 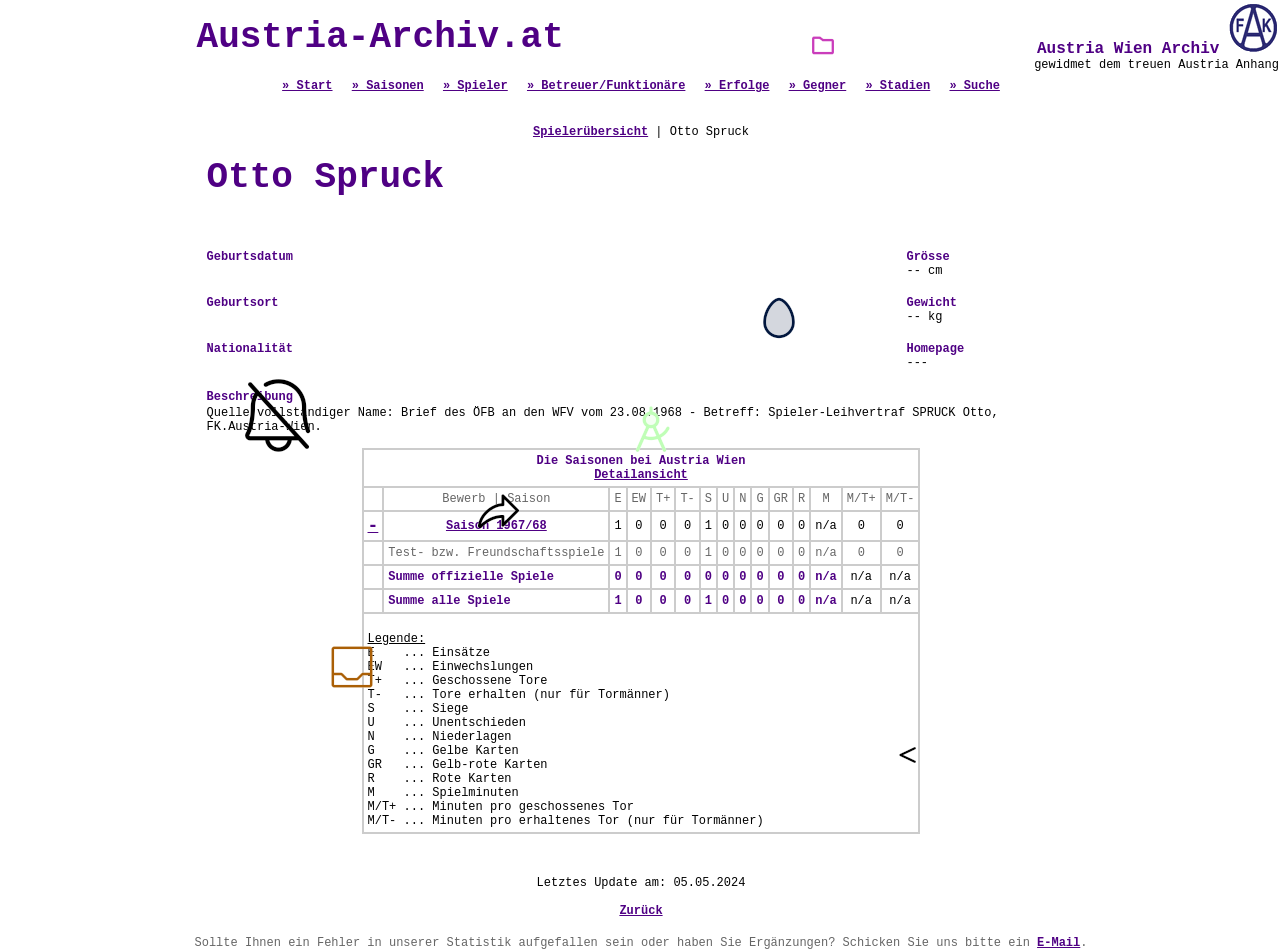 What do you see at coordinates (278, 415) in the screenshot?
I see `mute notifications` at bounding box center [278, 415].